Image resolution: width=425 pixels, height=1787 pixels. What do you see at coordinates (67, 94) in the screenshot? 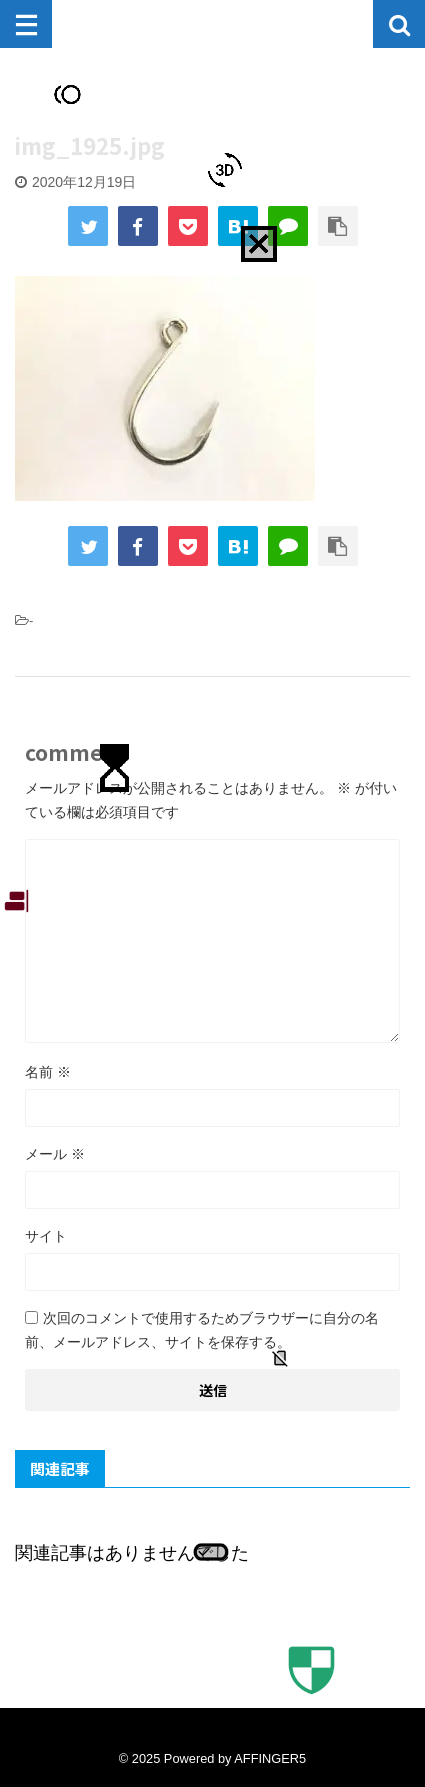
I see `view toll or payment information` at bounding box center [67, 94].